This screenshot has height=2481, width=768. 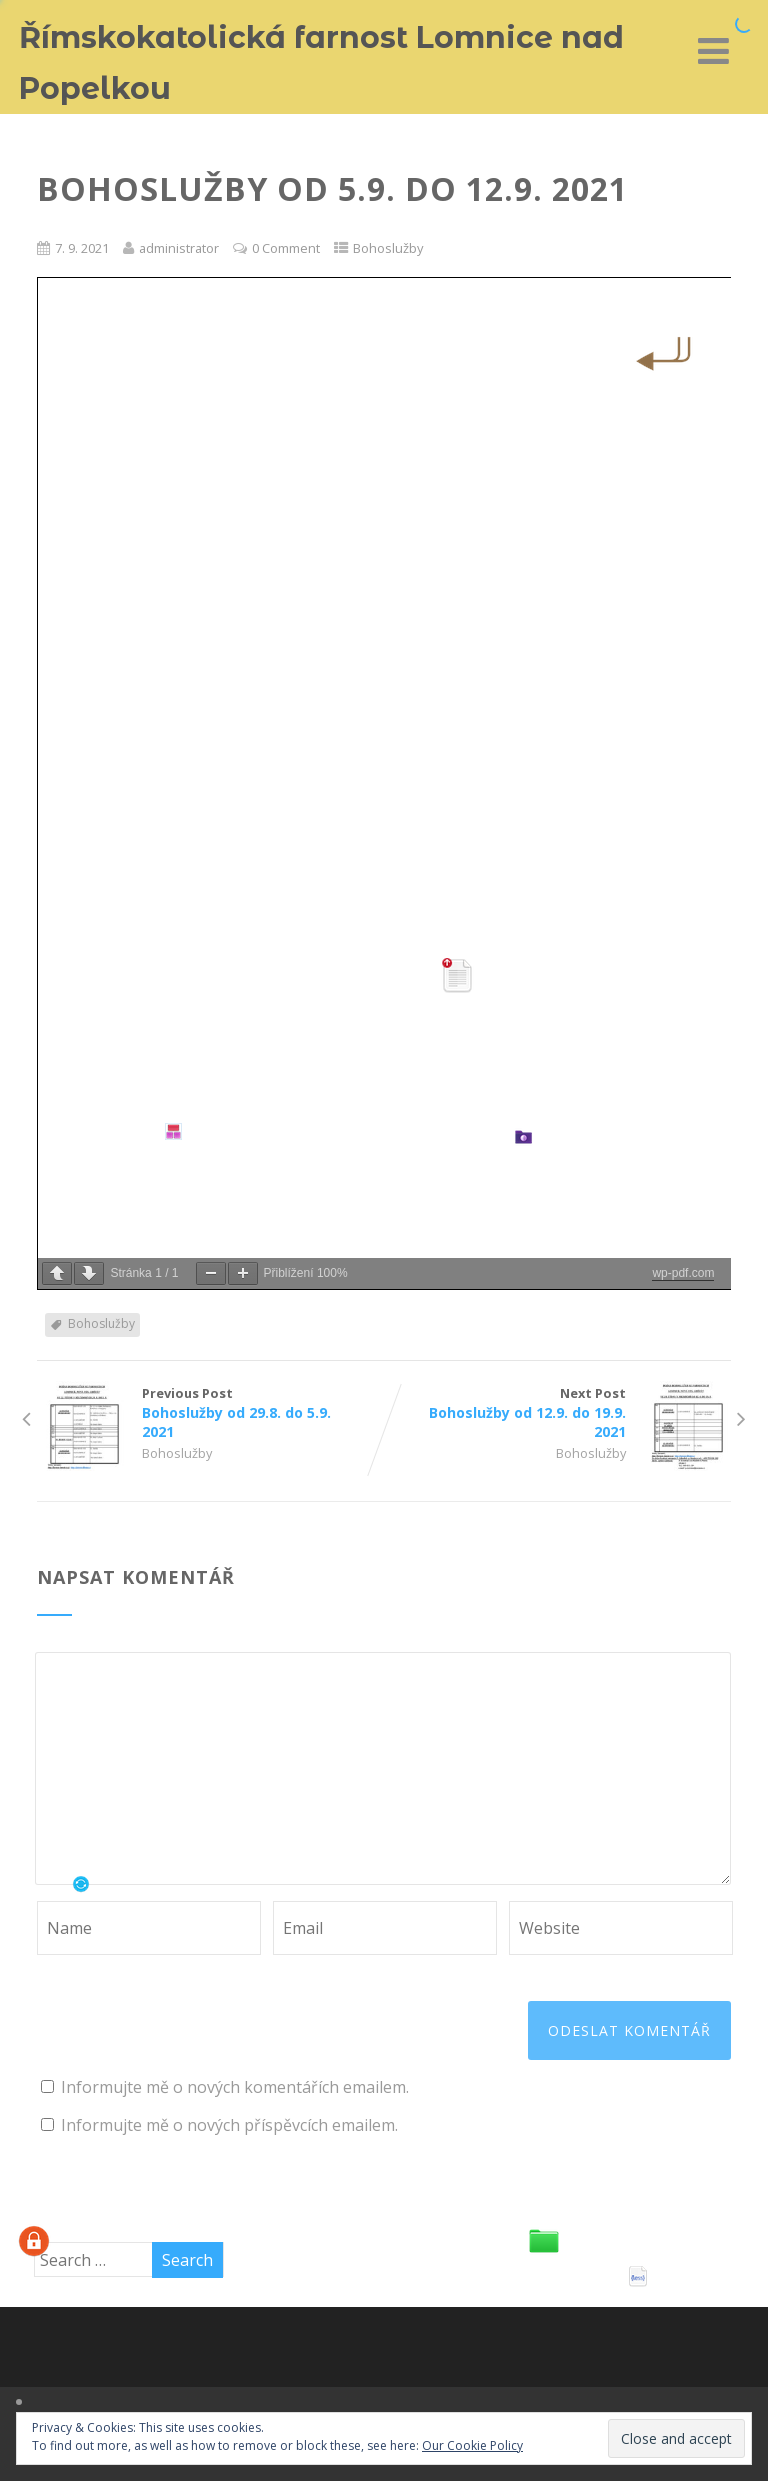 What do you see at coordinates (457, 975) in the screenshot?
I see `send a file via bluetooth` at bounding box center [457, 975].